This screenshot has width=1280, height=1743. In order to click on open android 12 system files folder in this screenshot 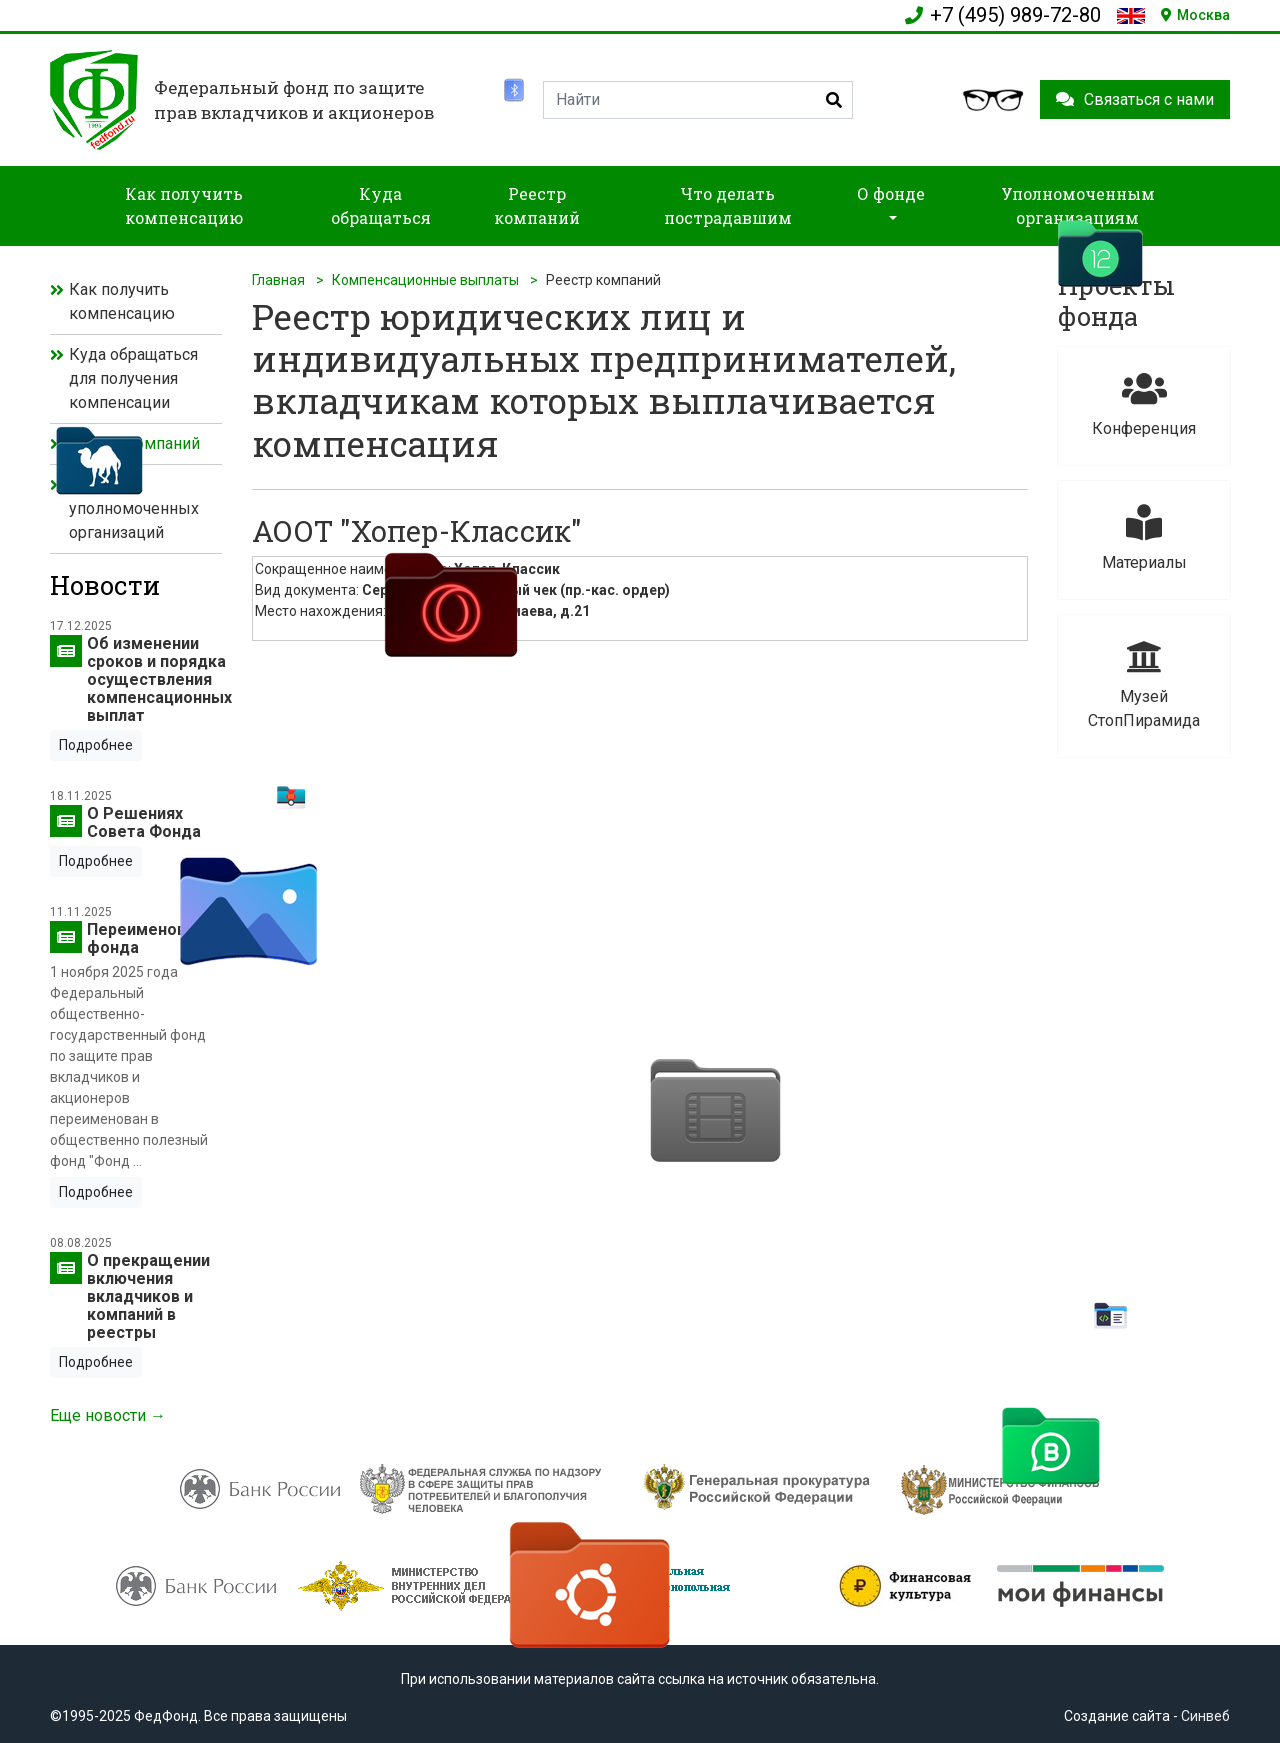, I will do `click(1100, 256)`.